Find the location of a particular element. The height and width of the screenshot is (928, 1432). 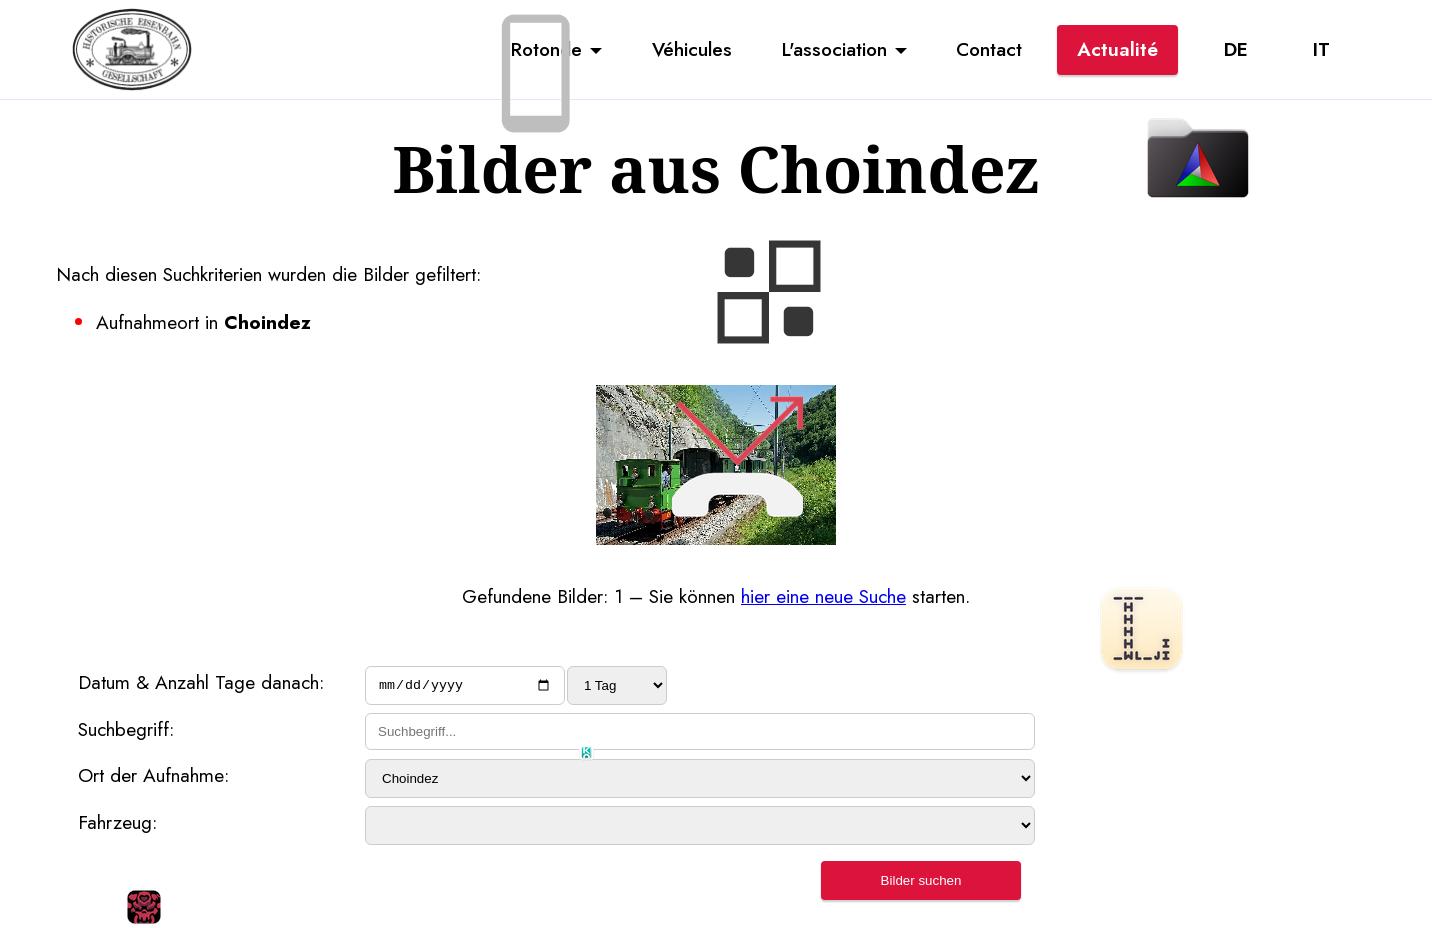

folder containing cmake build configuration files is located at coordinates (1197, 160).